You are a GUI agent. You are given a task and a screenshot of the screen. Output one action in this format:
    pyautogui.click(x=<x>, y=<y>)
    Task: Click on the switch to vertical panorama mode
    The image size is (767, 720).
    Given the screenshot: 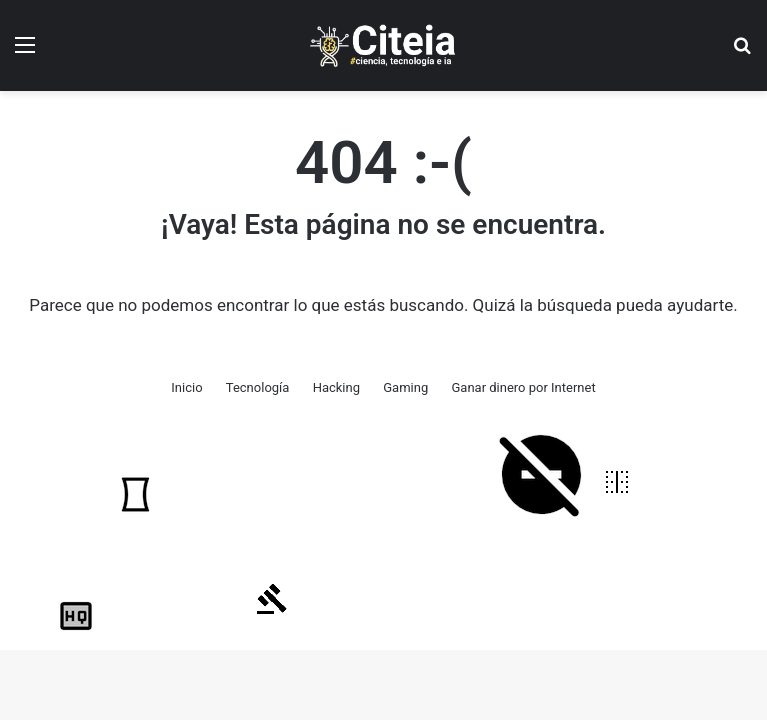 What is the action you would take?
    pyautogui.click(x=135, y=494)
    